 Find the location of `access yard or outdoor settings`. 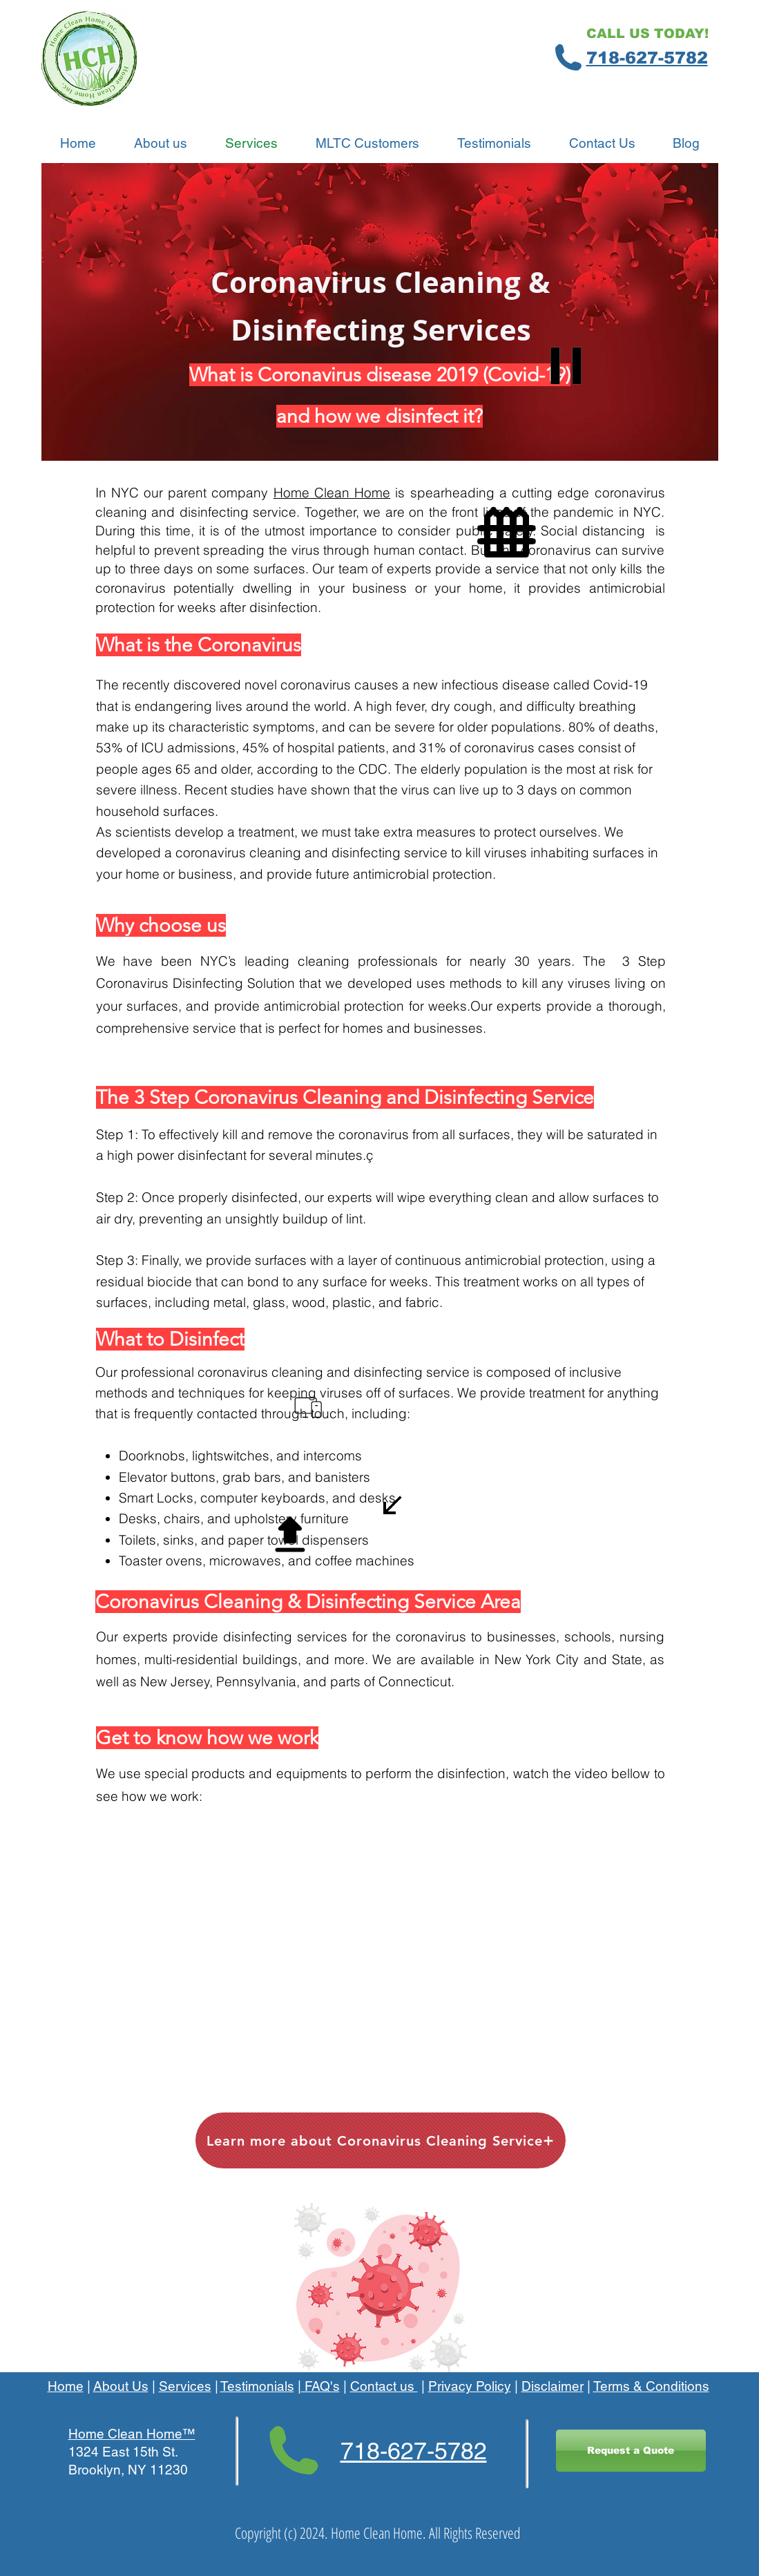

access yard or outdoor settings is located at coordinates (506, 531).